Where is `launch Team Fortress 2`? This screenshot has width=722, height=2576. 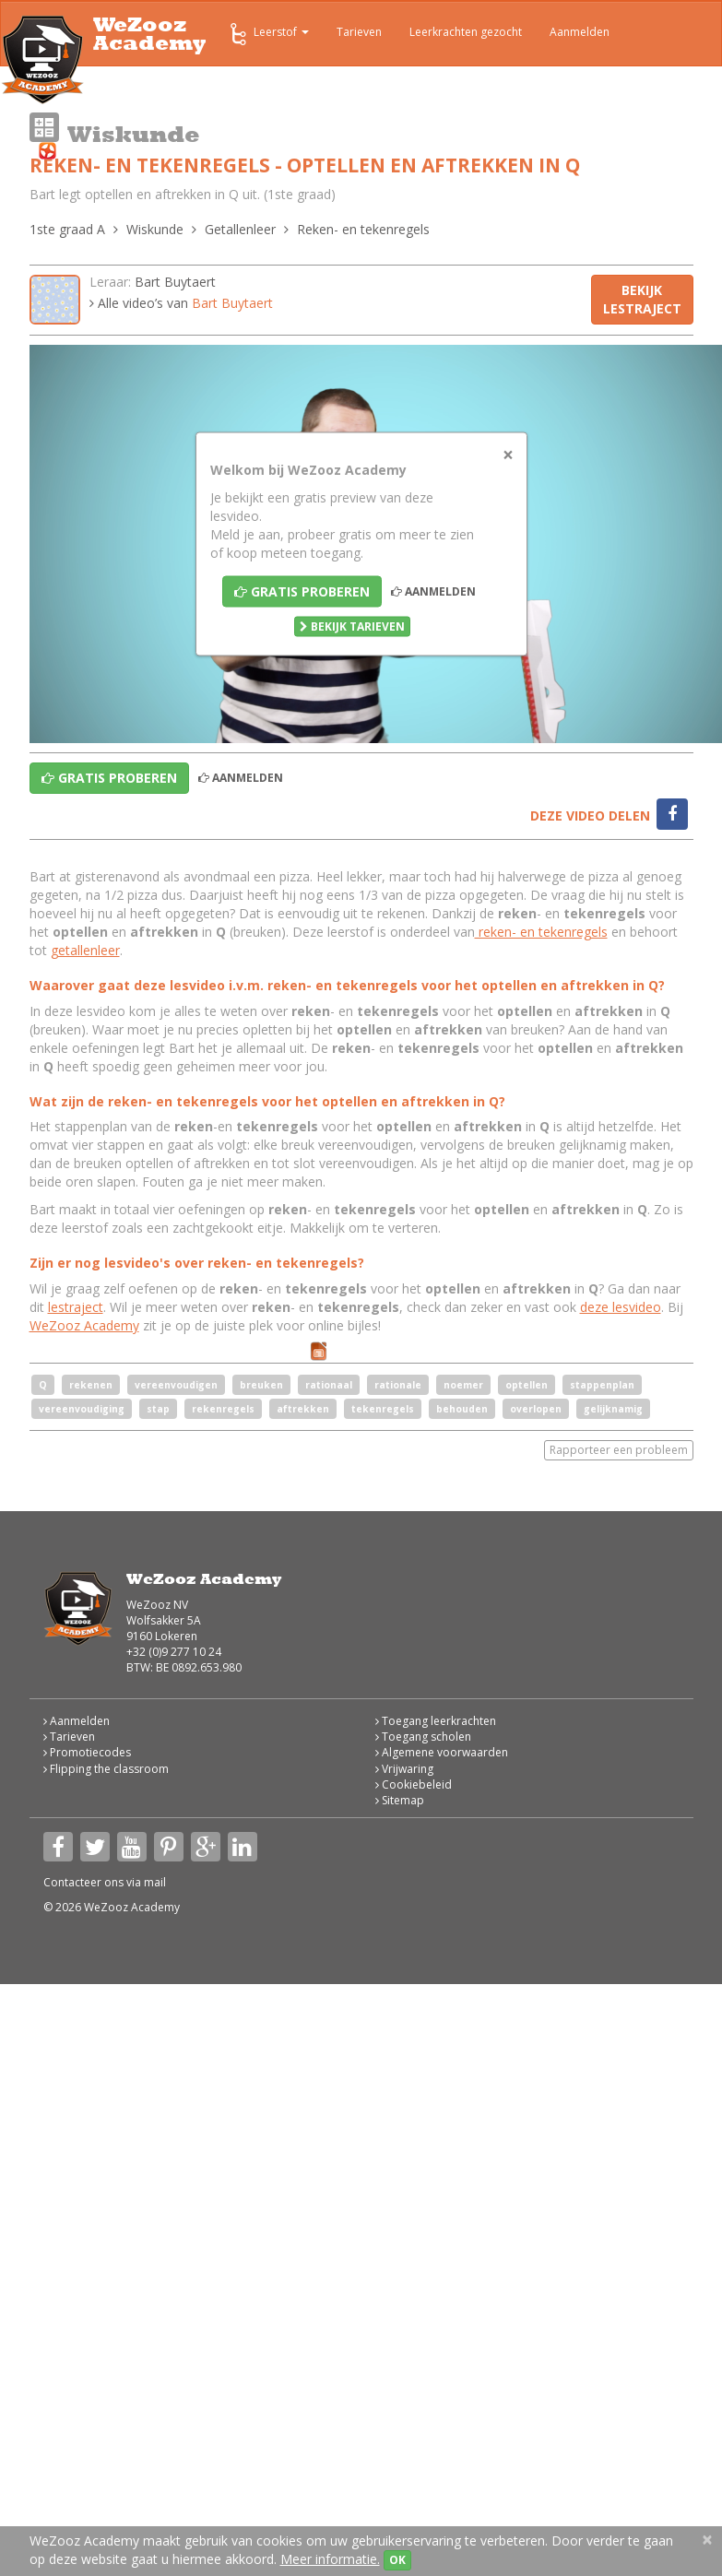 launch Team Fortress 2 is located at coordinates (47, 150).